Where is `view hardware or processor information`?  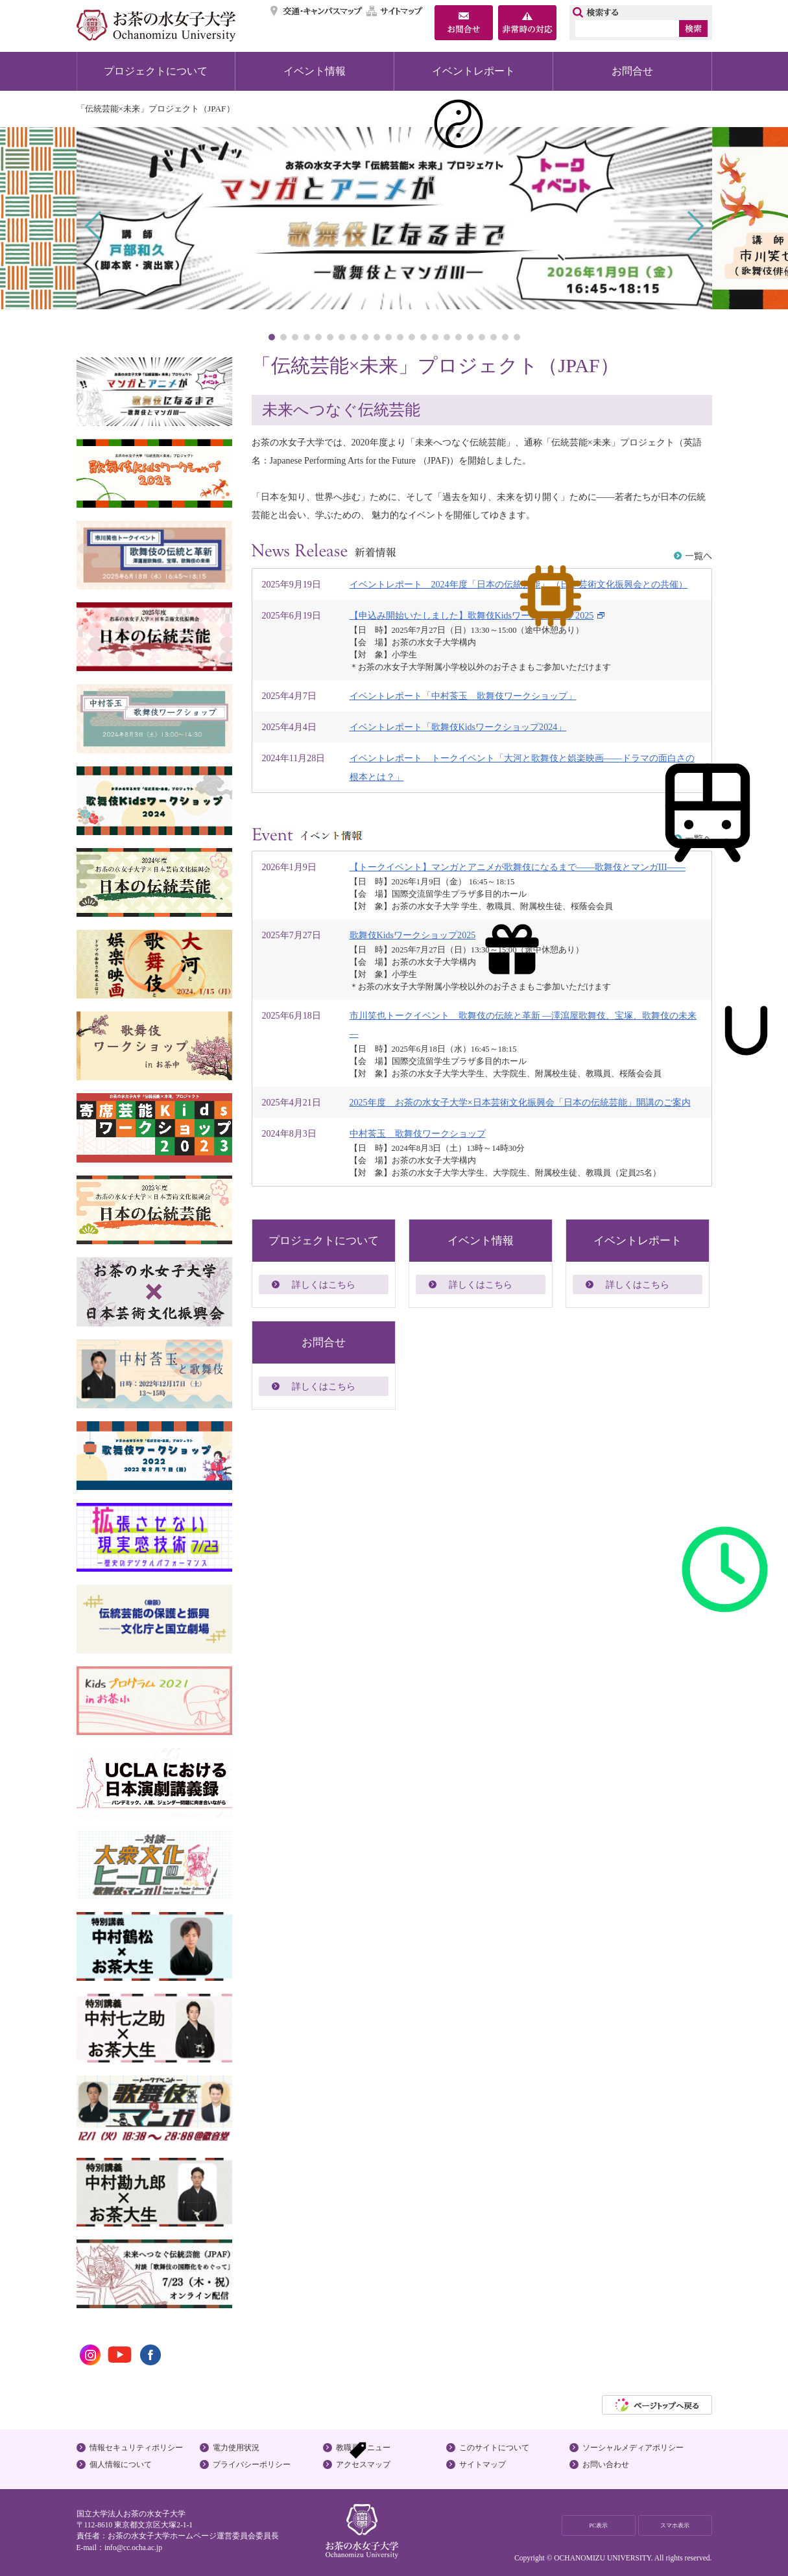 view hardware or processor information is located at coordinates (551, 596).